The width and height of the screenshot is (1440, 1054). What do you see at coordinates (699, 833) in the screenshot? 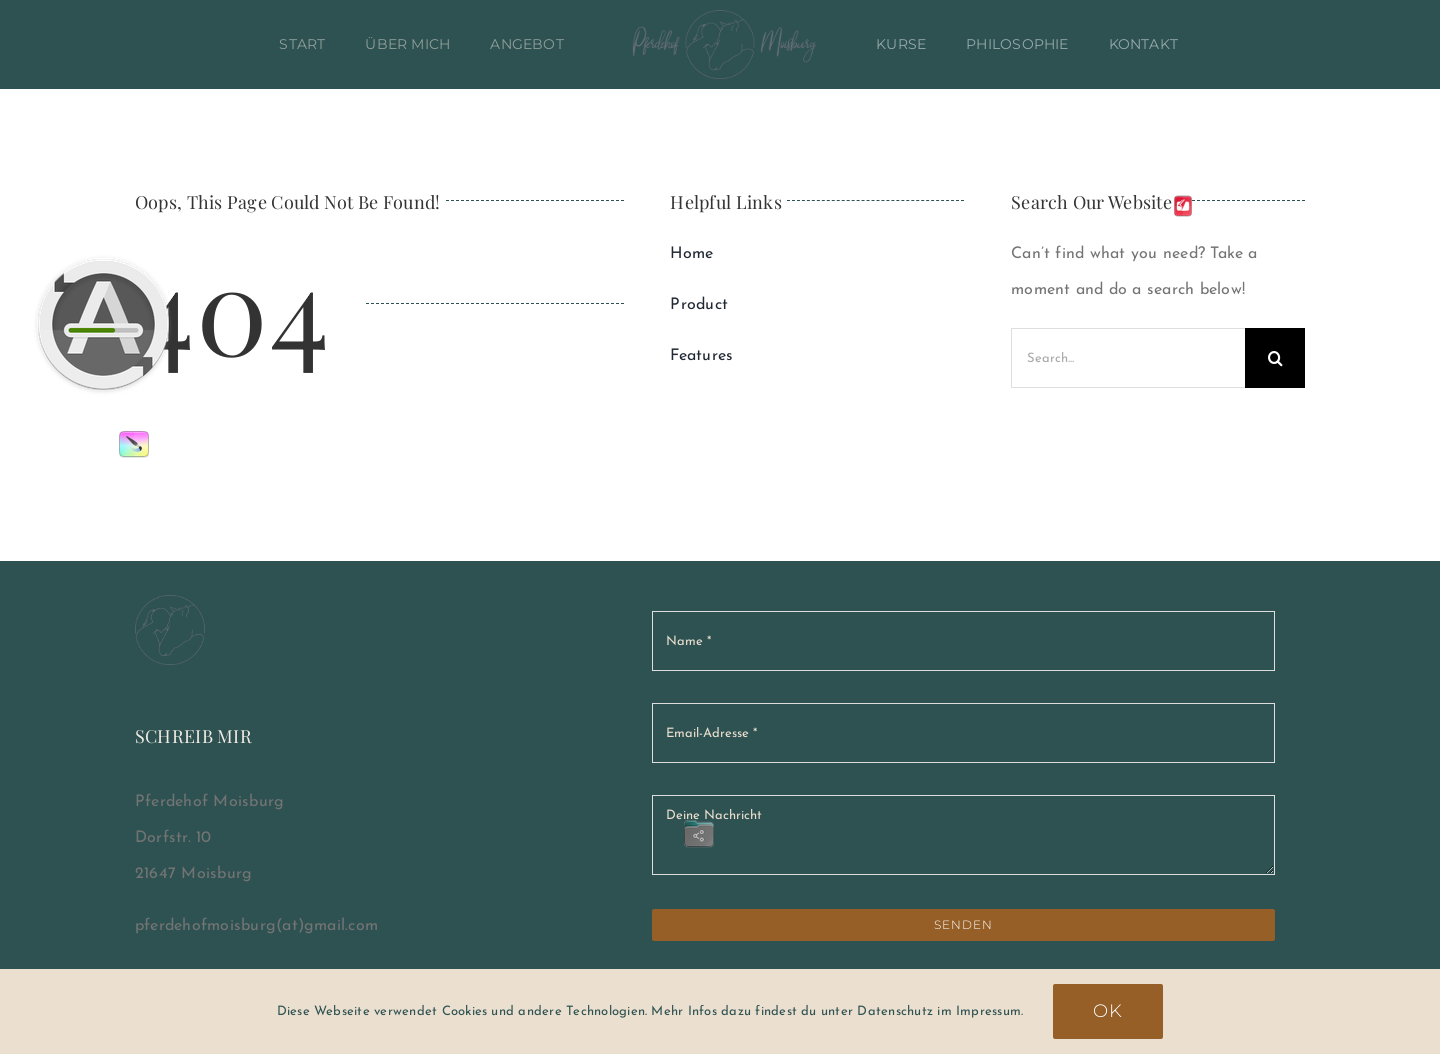
I see `access your public shared folder` at bounding box center [699, 833].